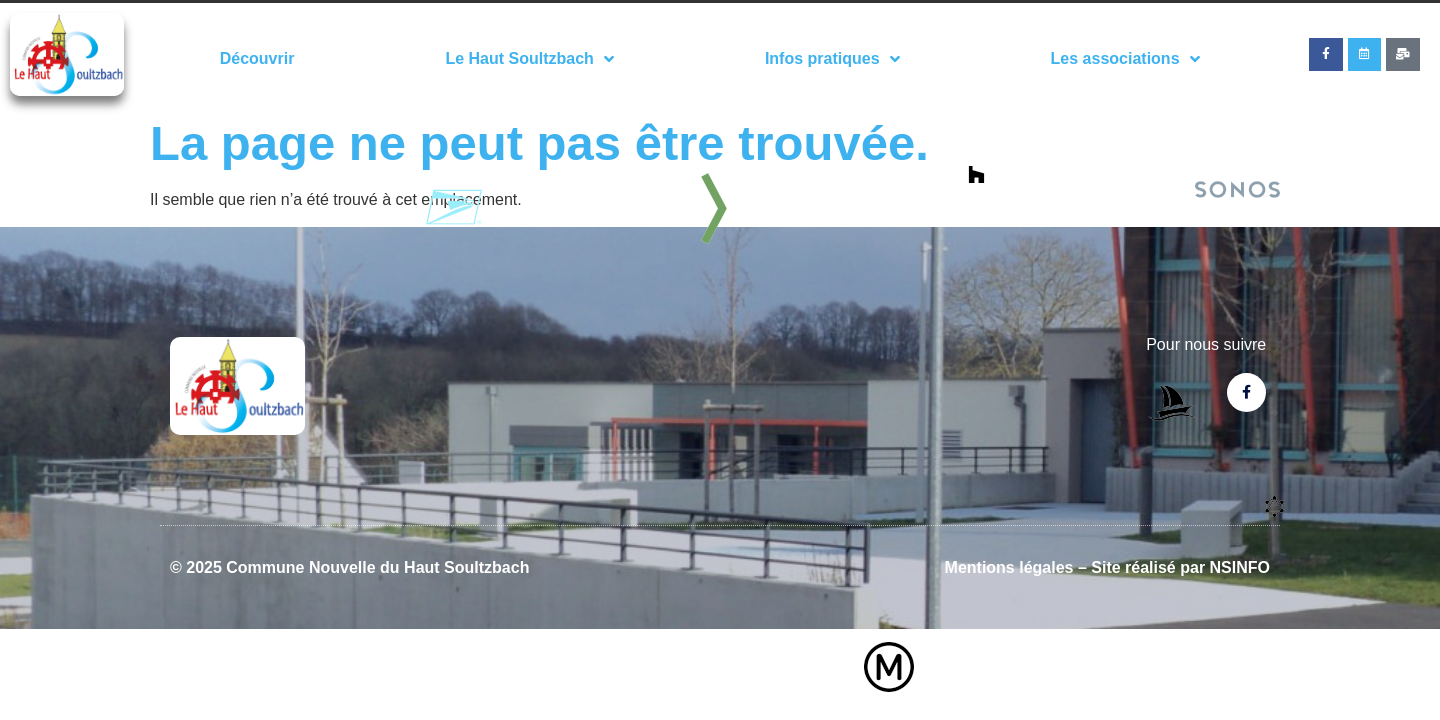 The image size is (1440, 720). Describe the element at coordinates (1274, 506) in the screenshot. I see `graphql api or technology indicator` at that location.